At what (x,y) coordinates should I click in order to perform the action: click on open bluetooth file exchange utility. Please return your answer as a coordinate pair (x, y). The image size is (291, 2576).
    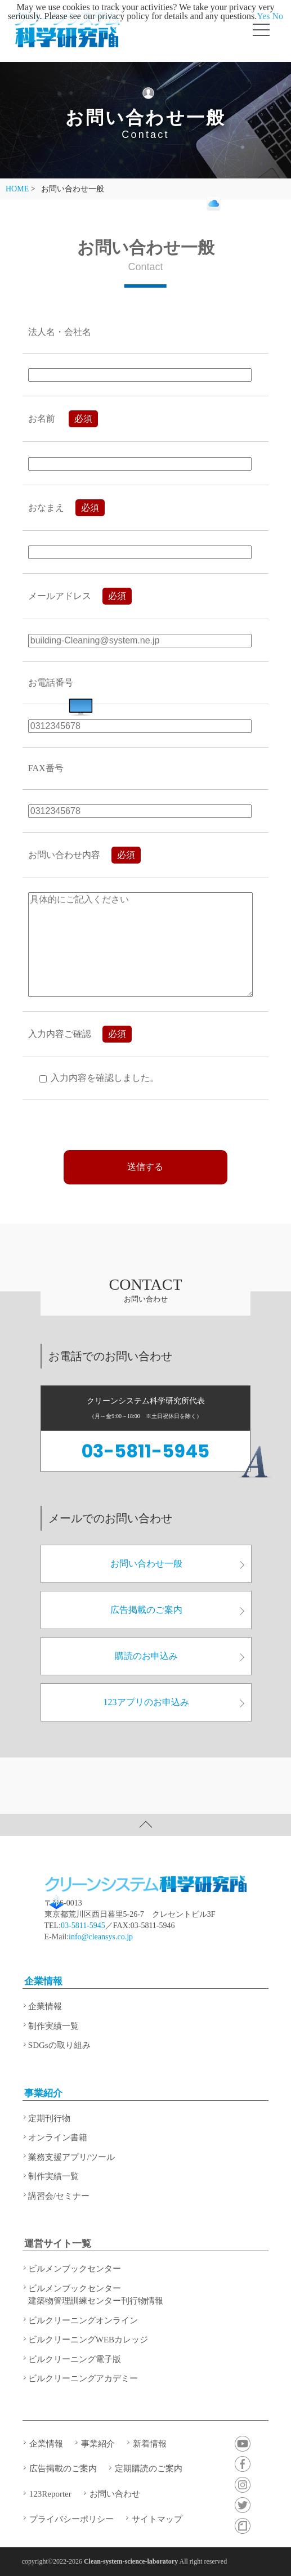
    Looking at the image, I should click on (56, 1902).